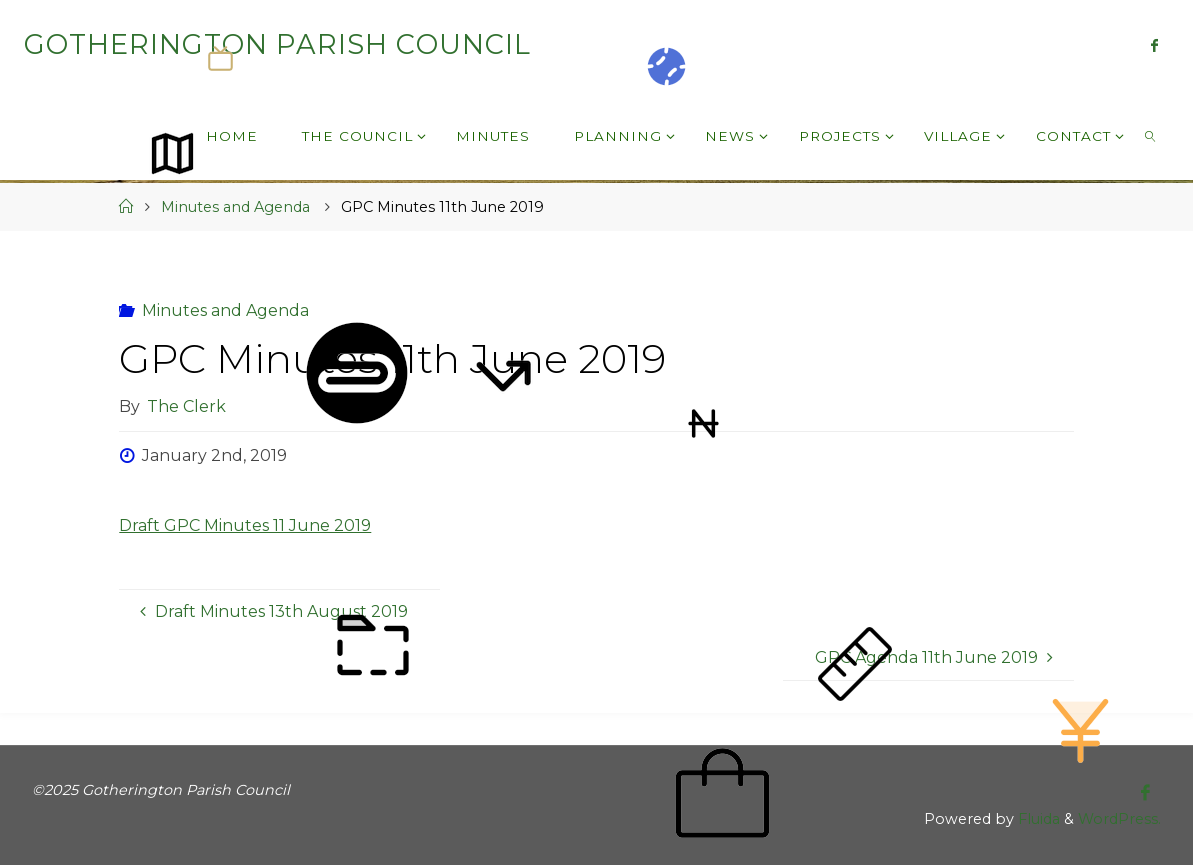  Describe the element at coordinates (703, 423) in the screenshot. I see `nigerian naira currency symbol` at that location.